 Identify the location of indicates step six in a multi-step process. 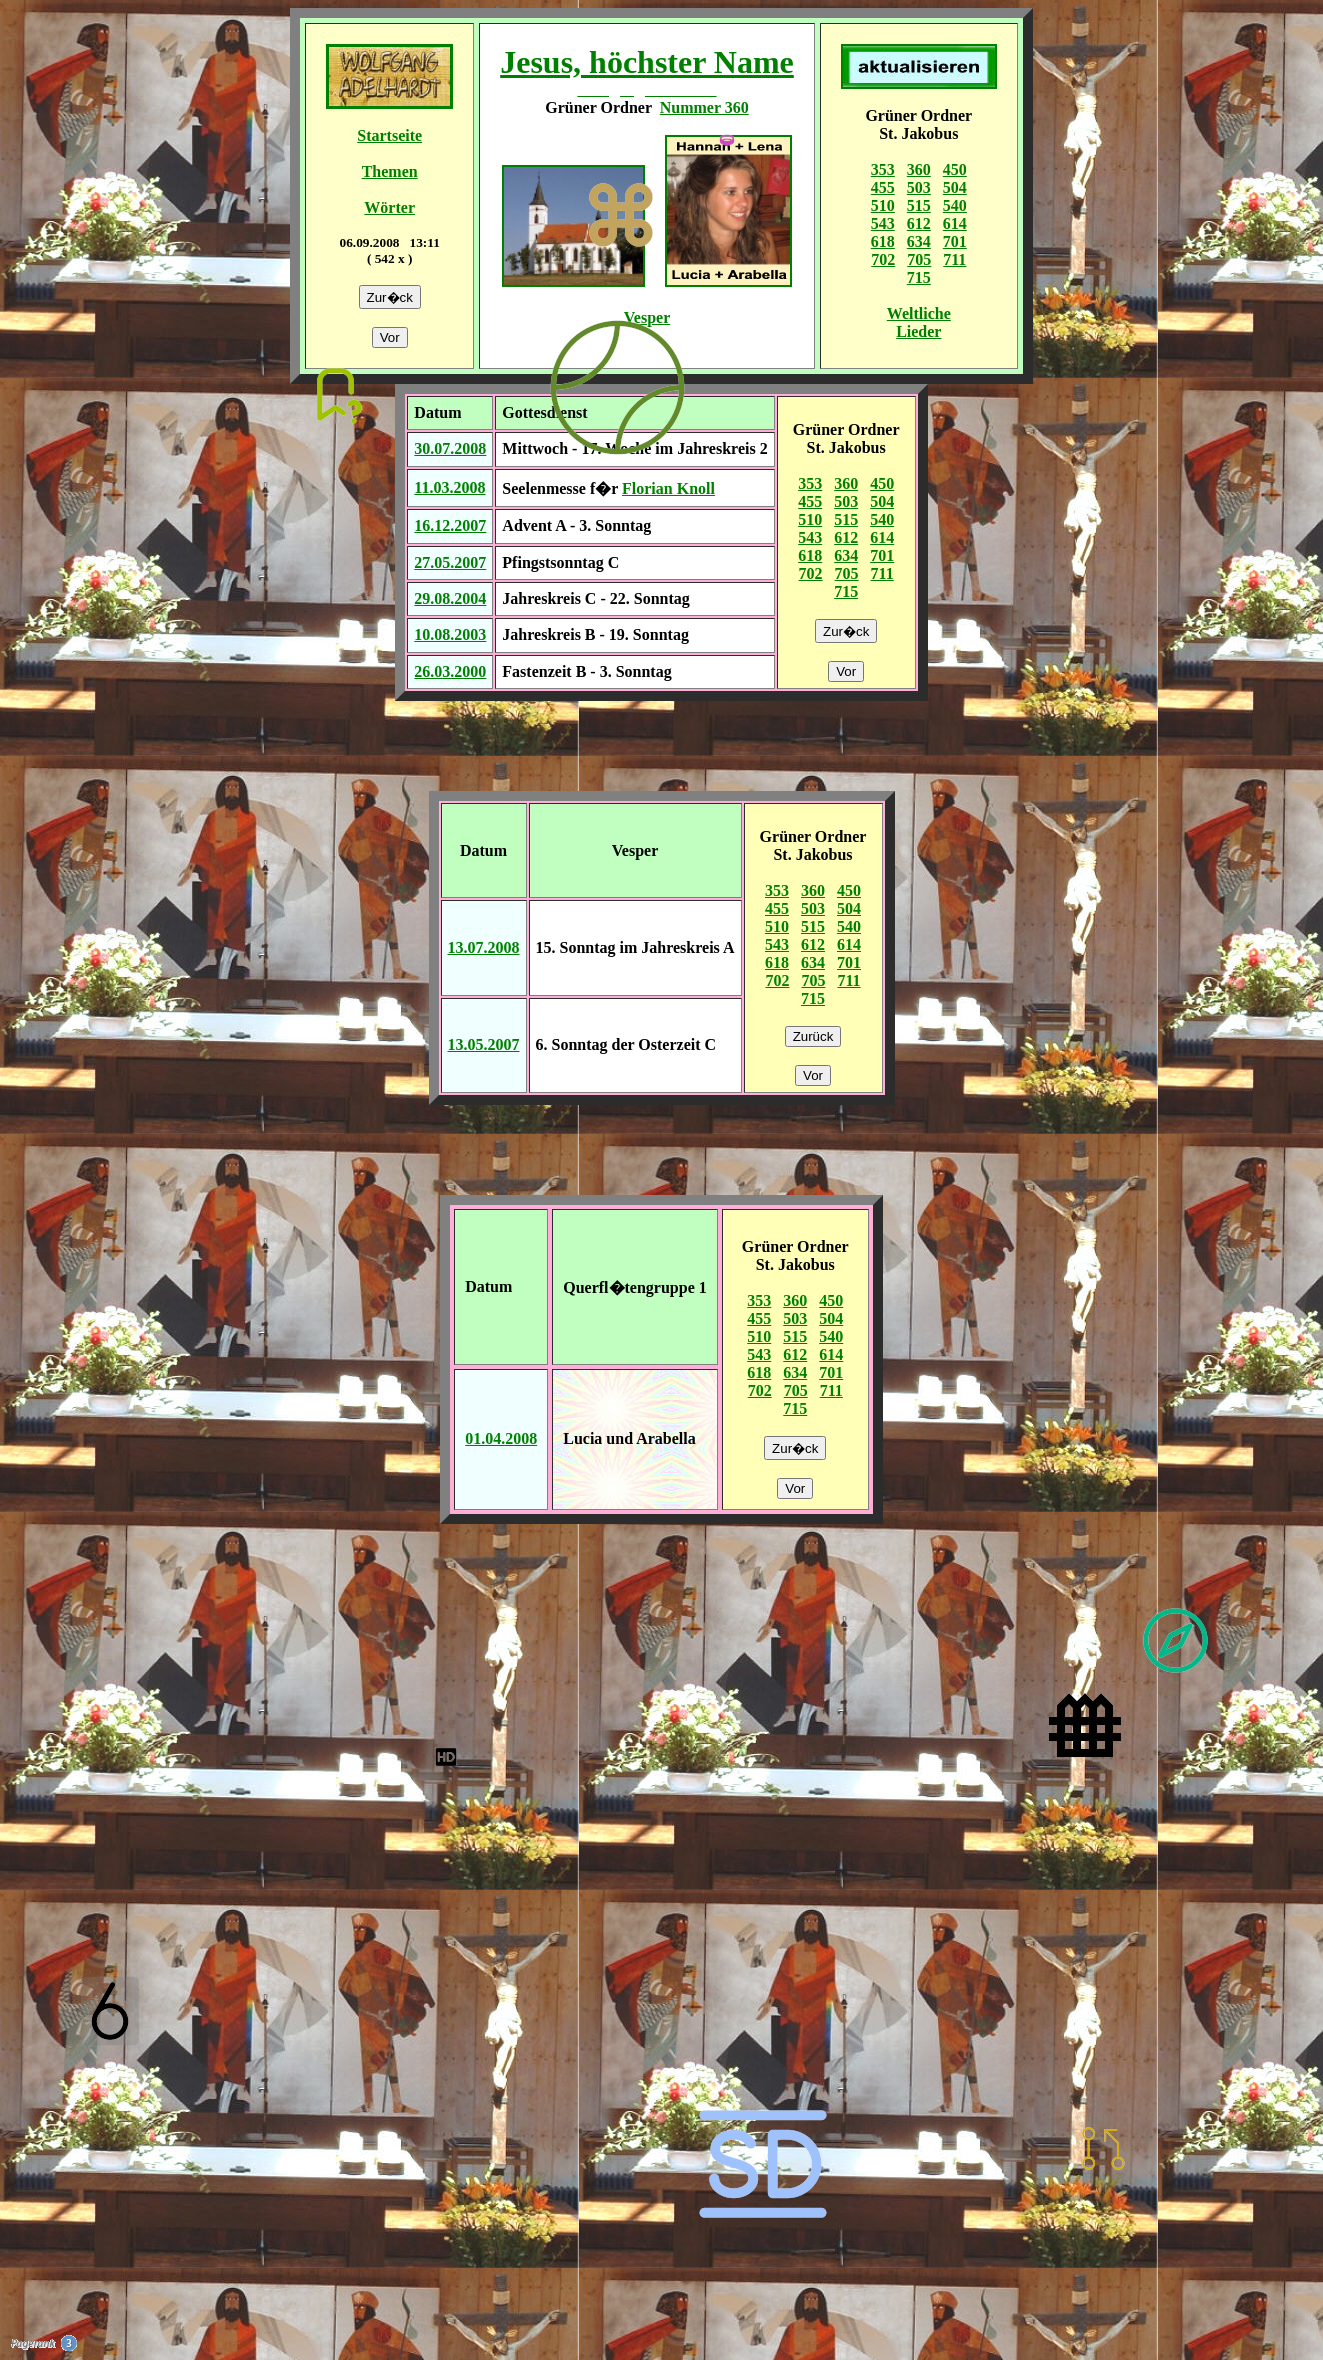
(110, 2011).